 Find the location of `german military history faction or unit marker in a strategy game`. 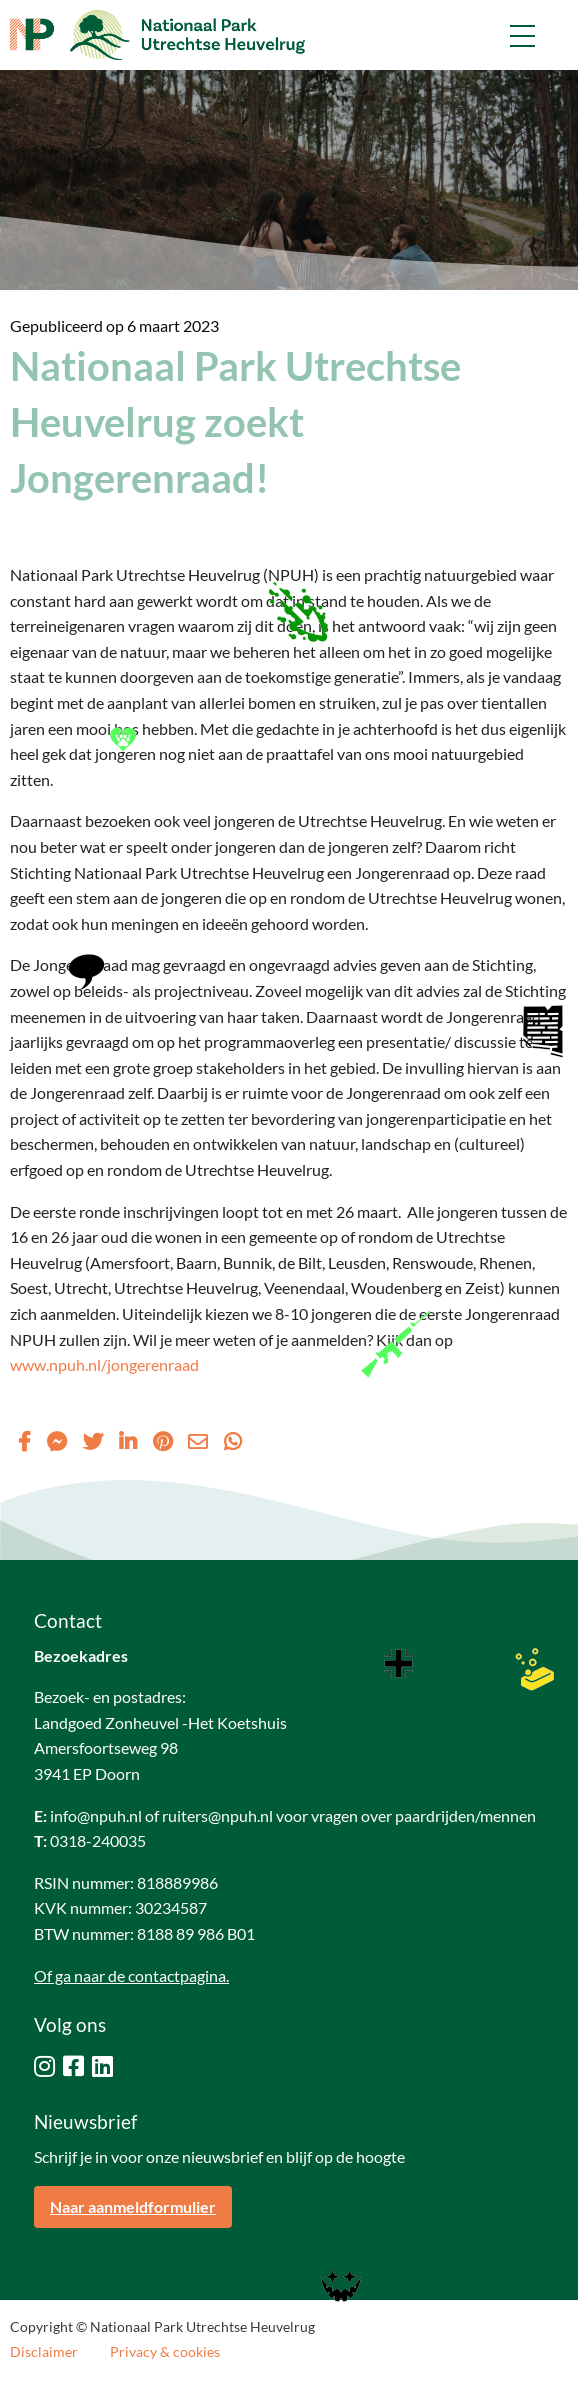

german military history faction or unit marker in a strategy game is located at coordinates (398, 1663).